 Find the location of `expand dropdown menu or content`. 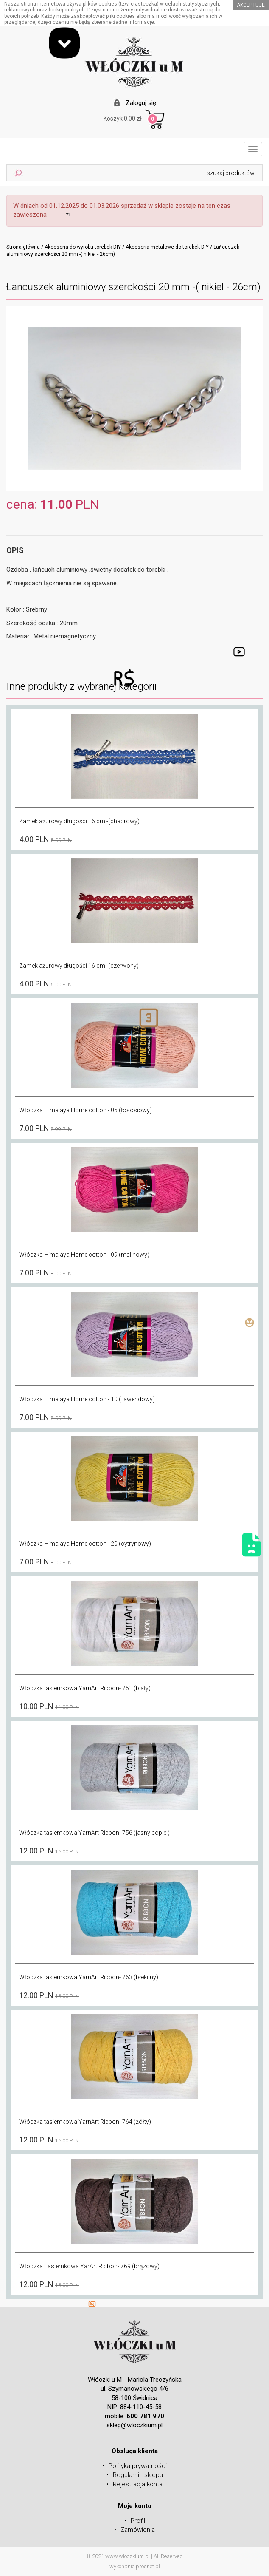

expand dropdown menu or content is located at coordinates (64, 43).